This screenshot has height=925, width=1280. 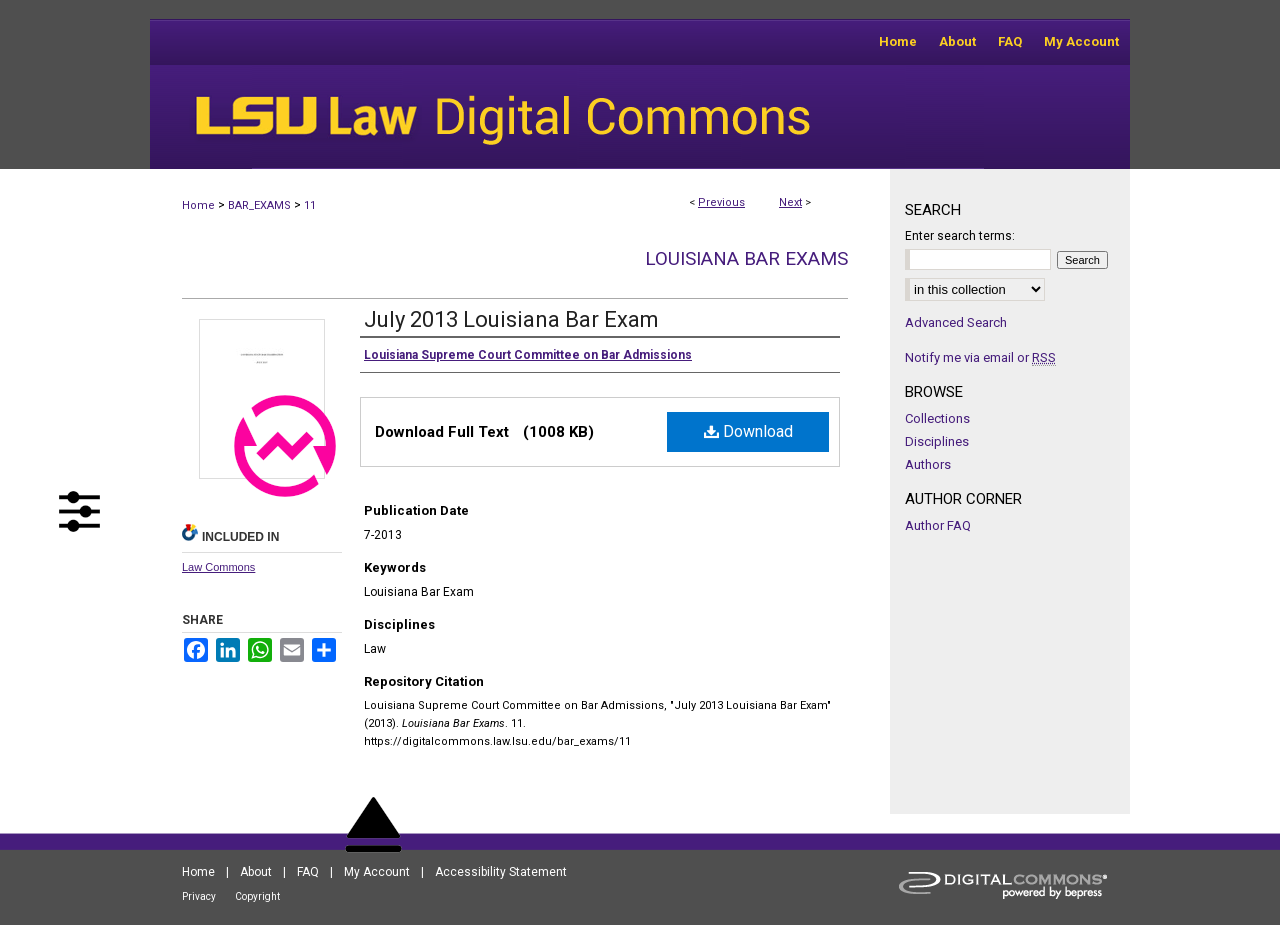 What do you see at coordinates (285, 446) in the screenshot?
I see `exchange or convert funds` at bounding box center [285, 446].